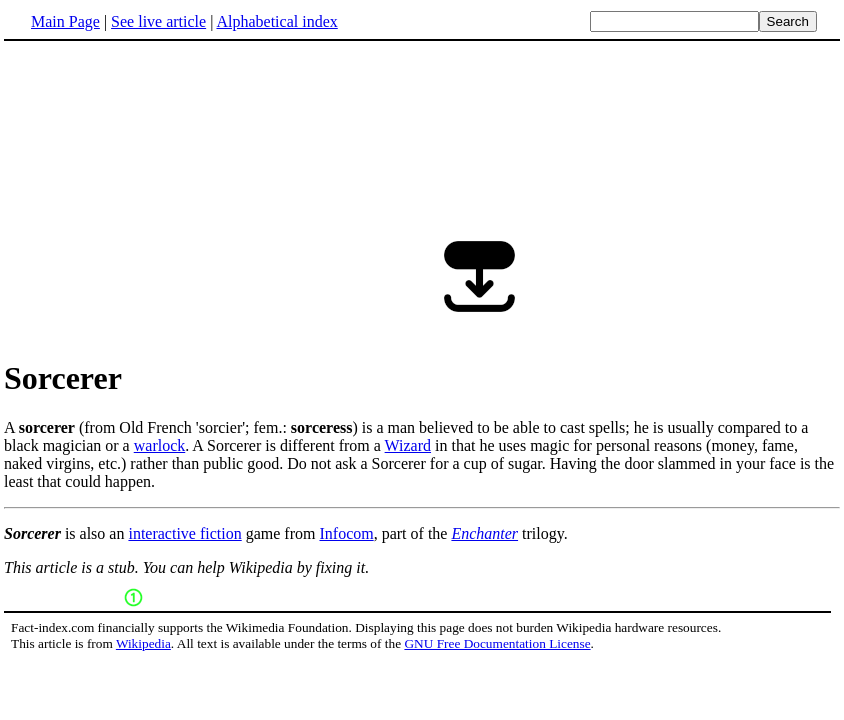 The image size is (844, 720). Describe the element at coordinates (133, 597) in the screenshot. I see `indicates the first step in a sequence or process` at that location.